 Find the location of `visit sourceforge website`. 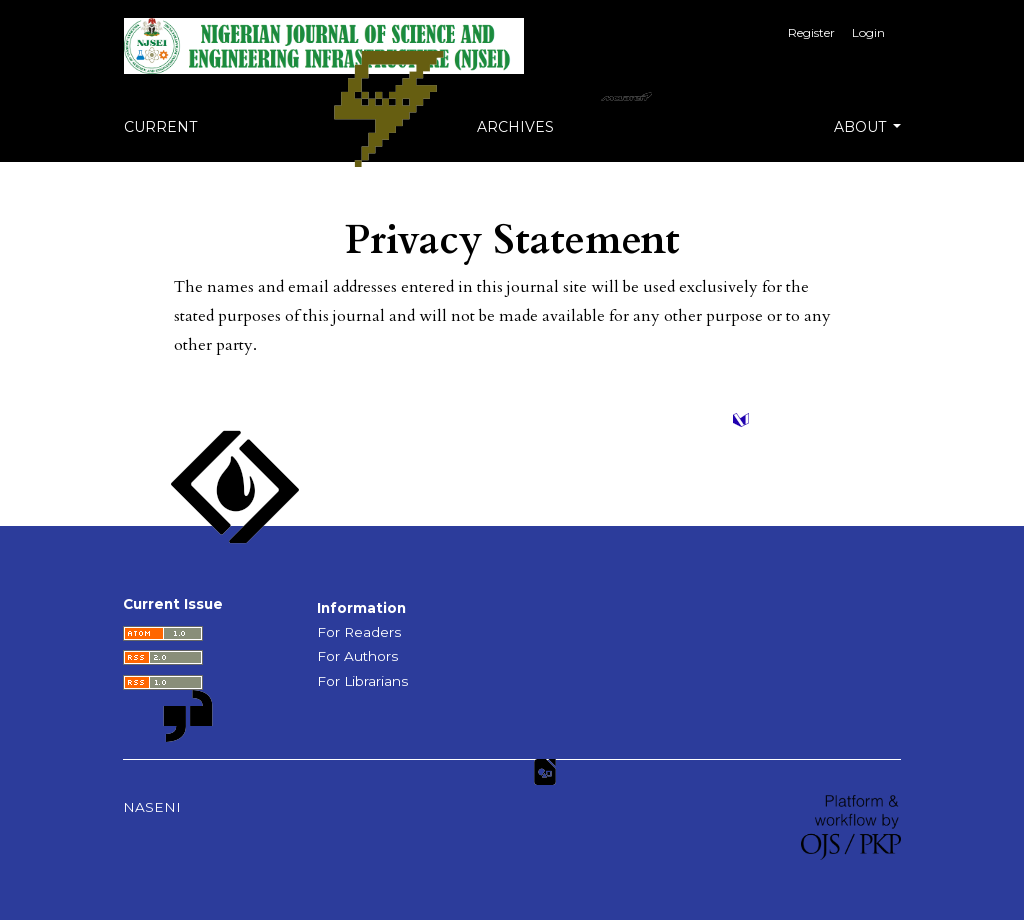

visit sourceforge website is located at coordinates (235, 487).